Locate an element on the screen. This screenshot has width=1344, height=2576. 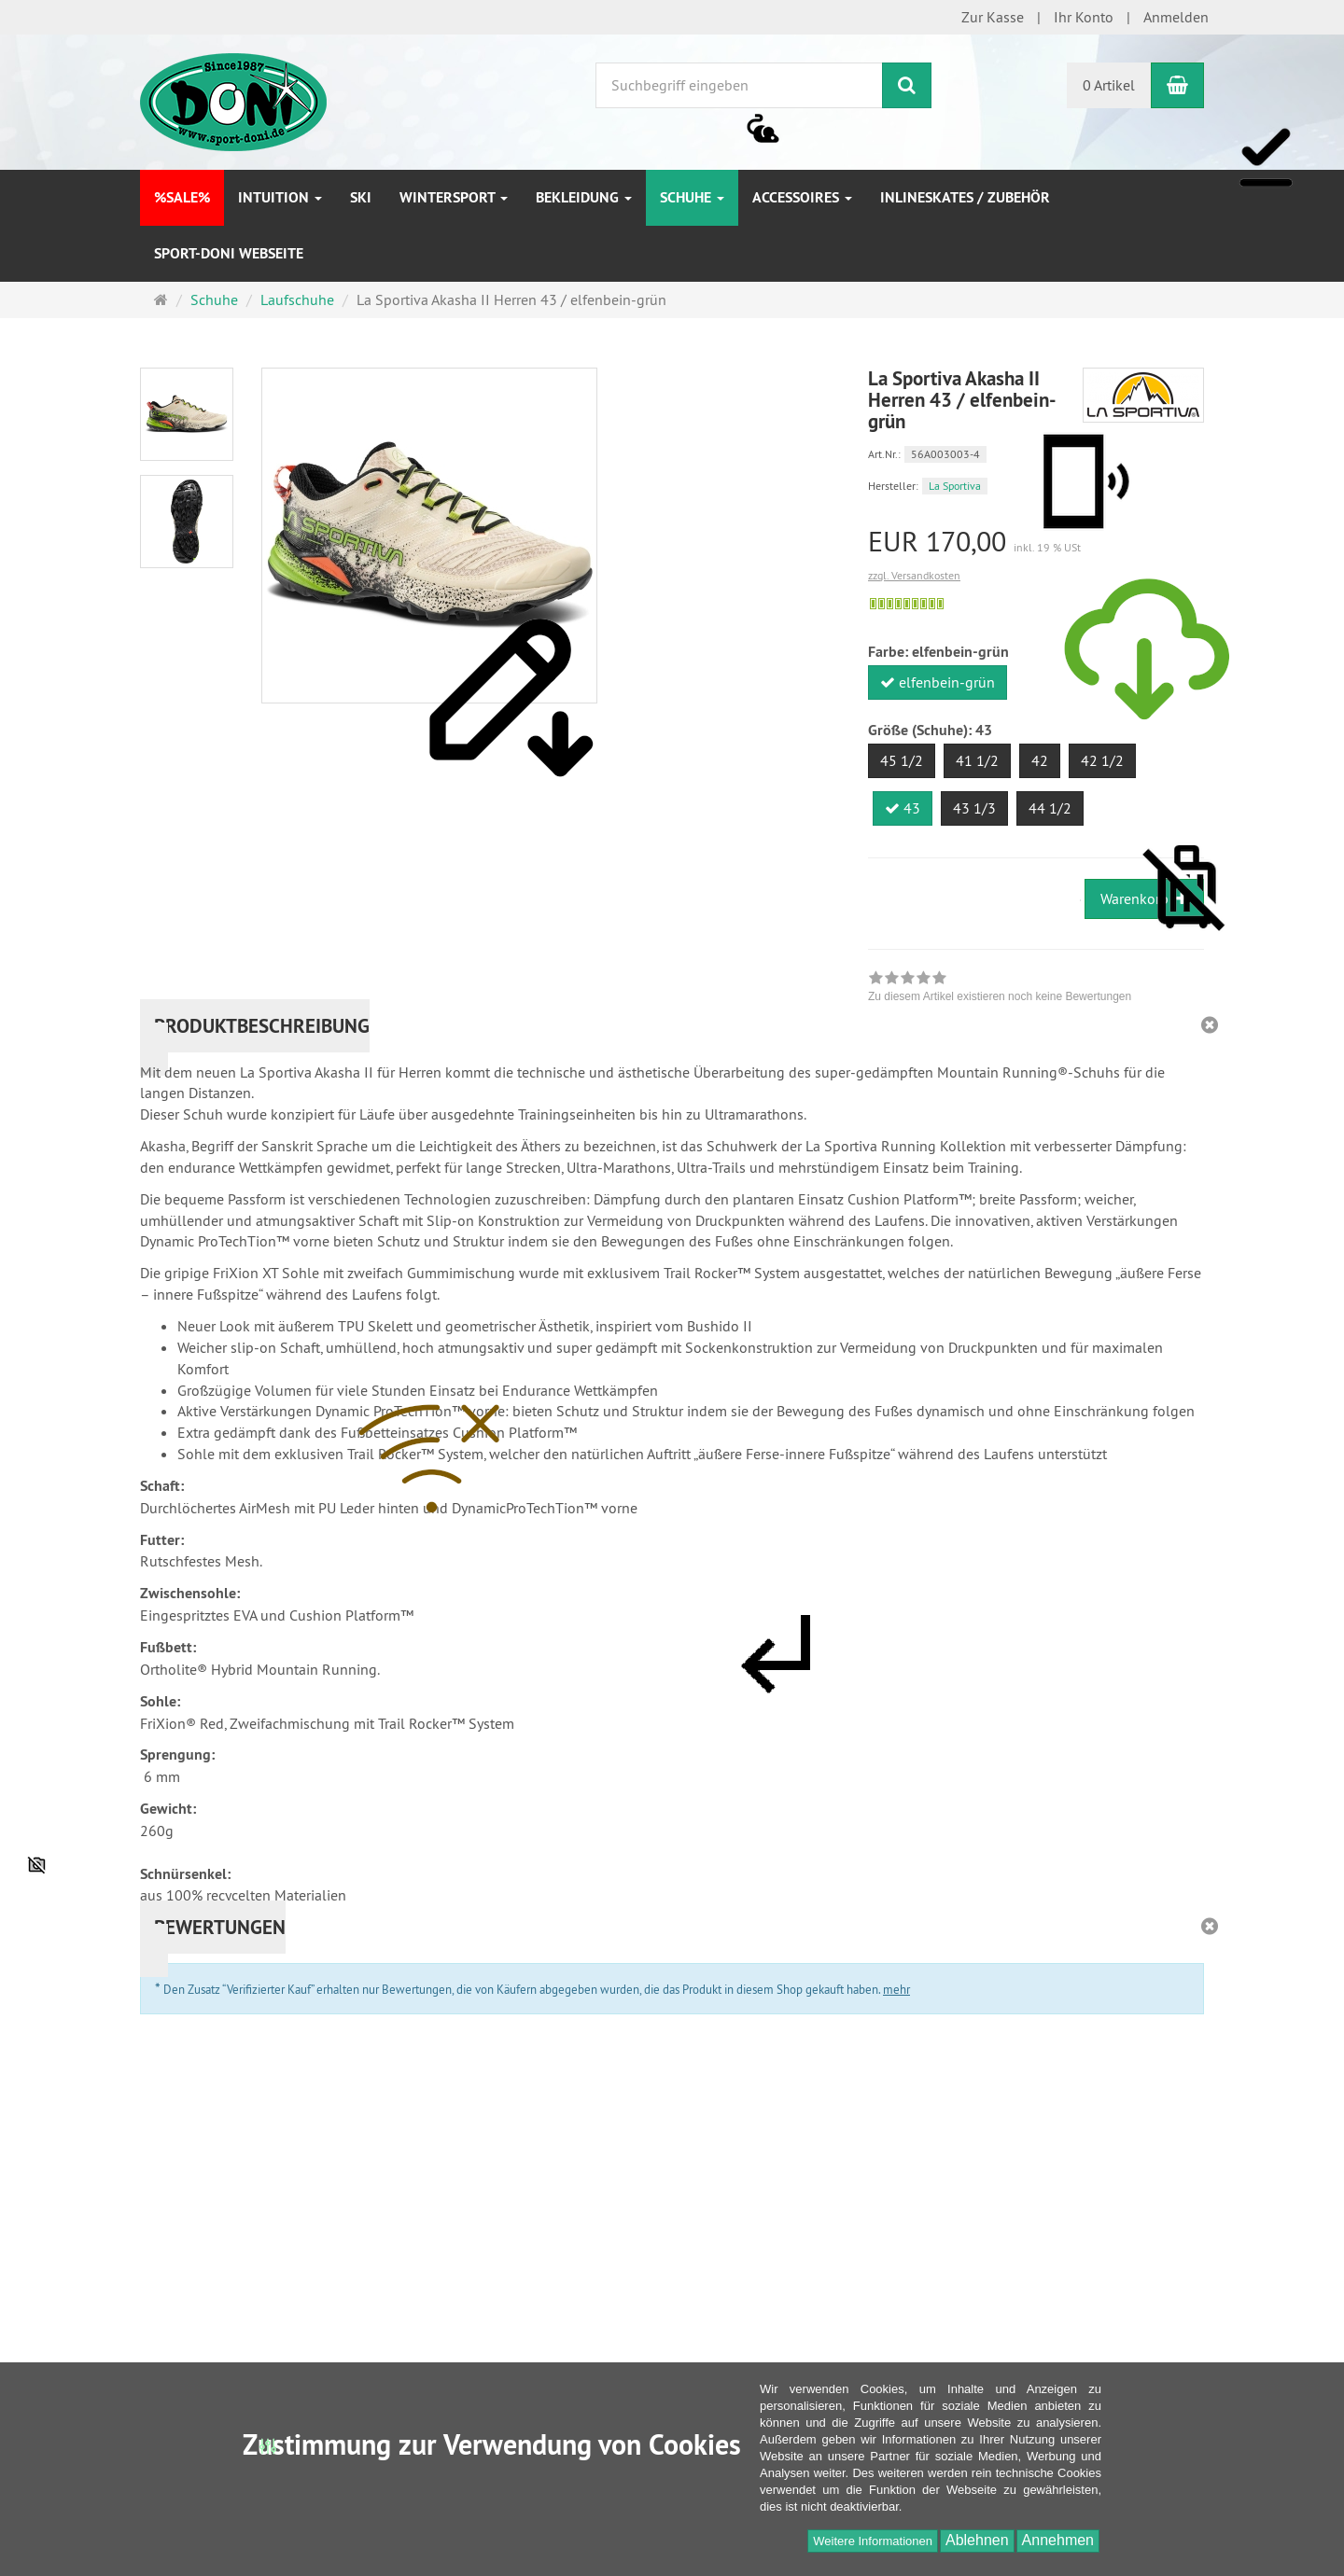
save or submit written content is located at coordinates (503, 687).